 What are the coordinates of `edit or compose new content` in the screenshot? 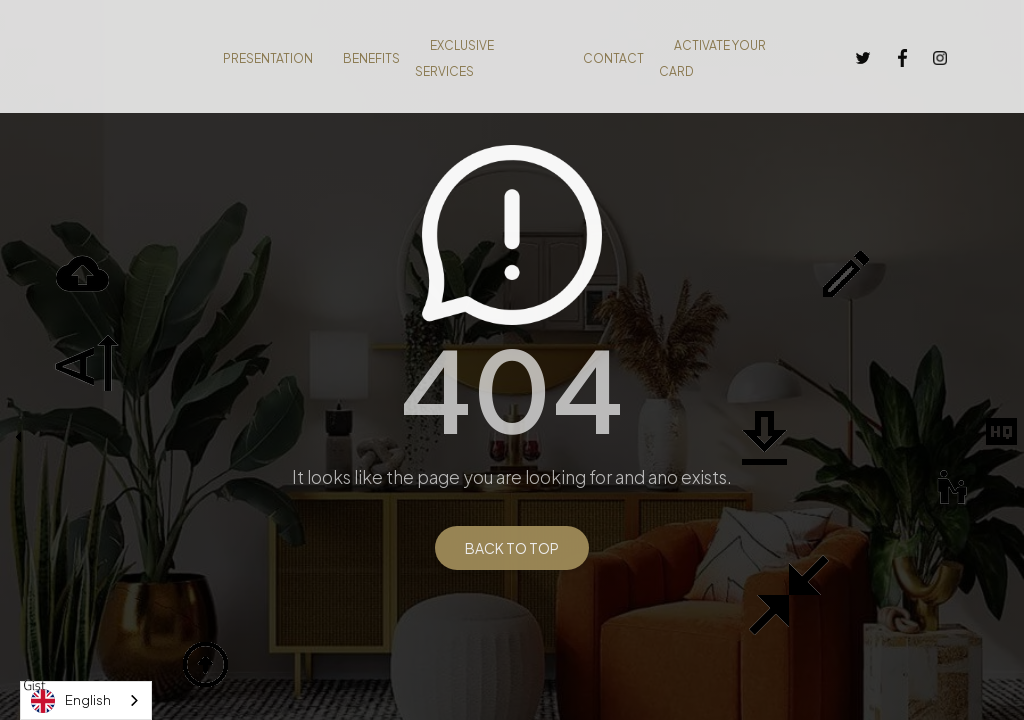 It's located at (846, 274).